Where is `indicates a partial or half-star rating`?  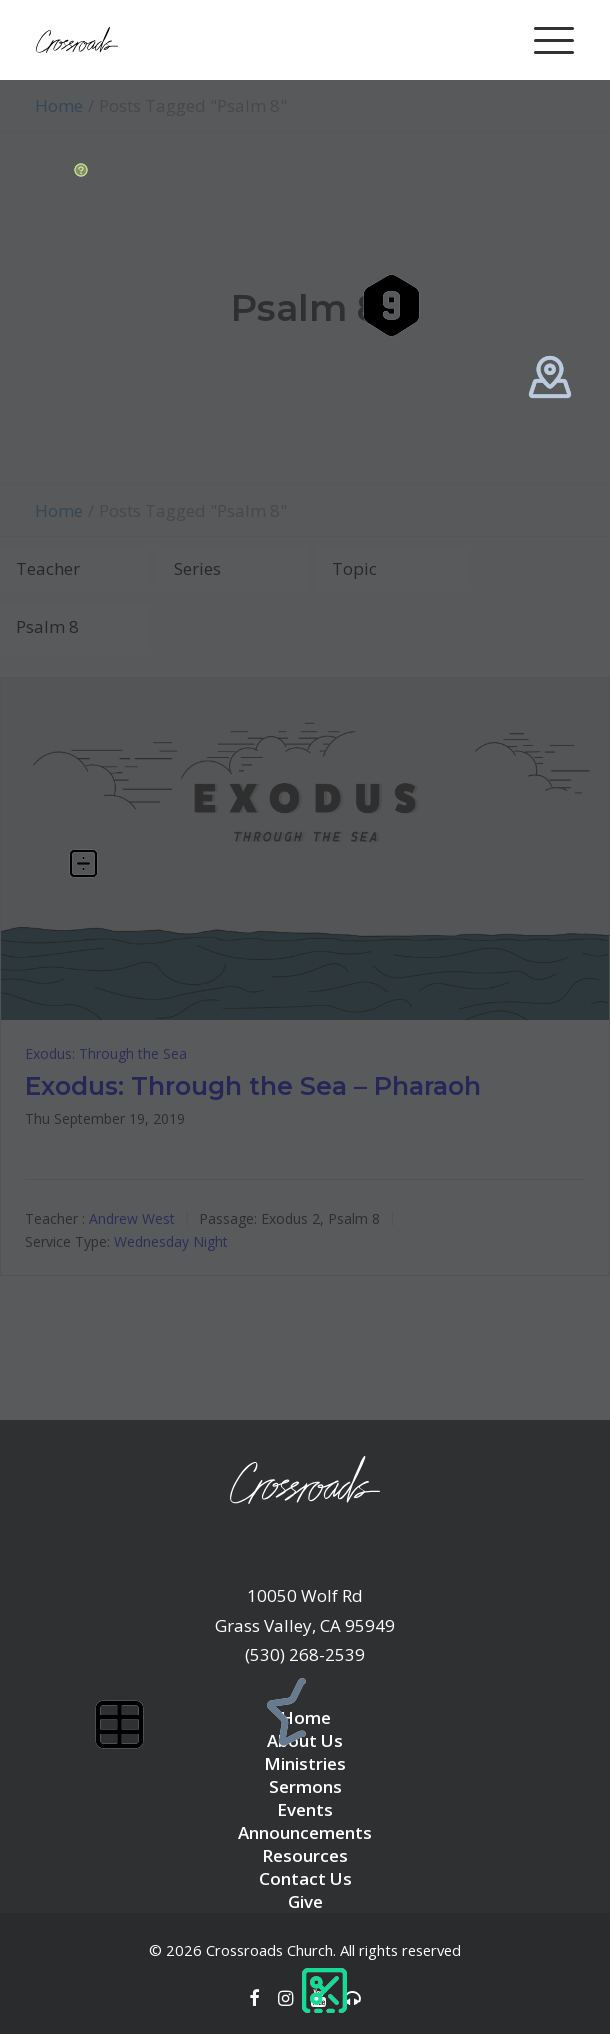 indicates a partial or half-star rating is located at coordinates (302, 1713).